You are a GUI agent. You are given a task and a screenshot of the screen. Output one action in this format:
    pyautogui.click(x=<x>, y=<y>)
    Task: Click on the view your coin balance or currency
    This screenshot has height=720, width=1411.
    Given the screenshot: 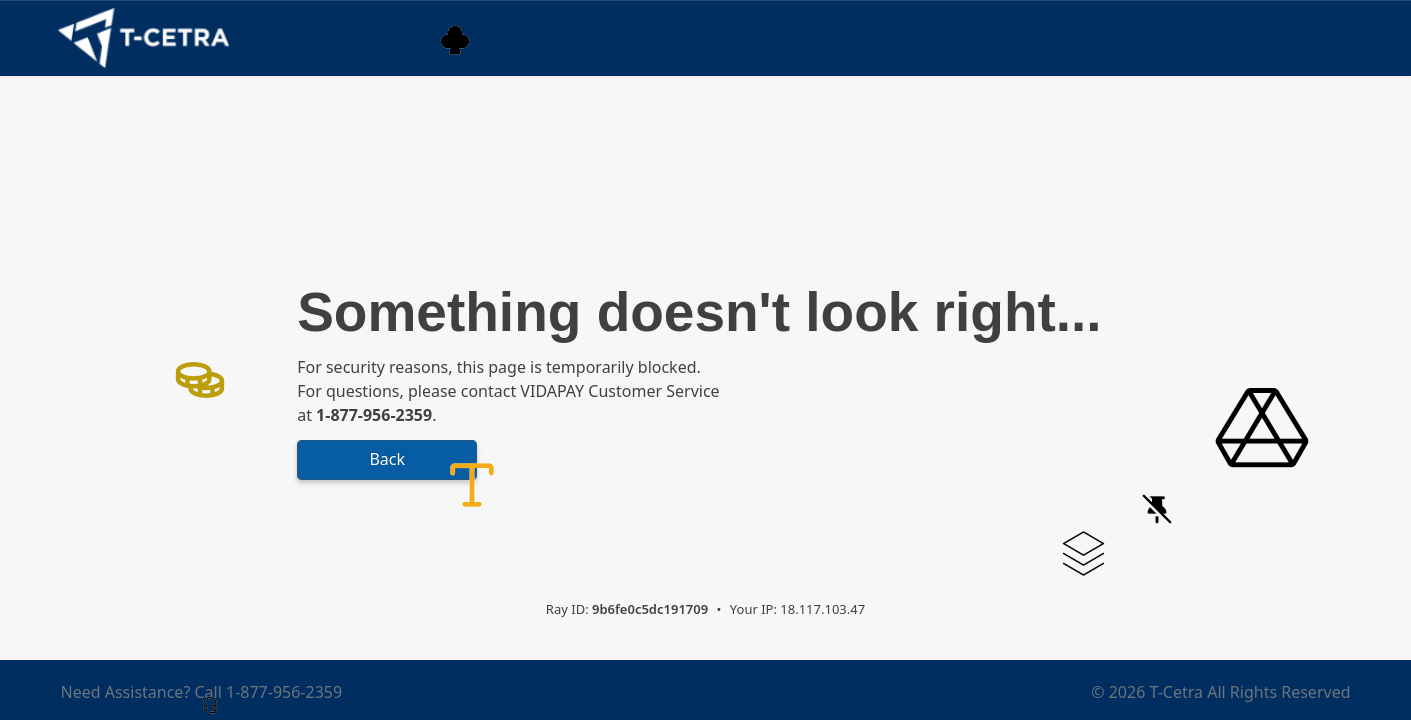 What is the action you would take?
    pyautogui.click(x=200, y=380)
    